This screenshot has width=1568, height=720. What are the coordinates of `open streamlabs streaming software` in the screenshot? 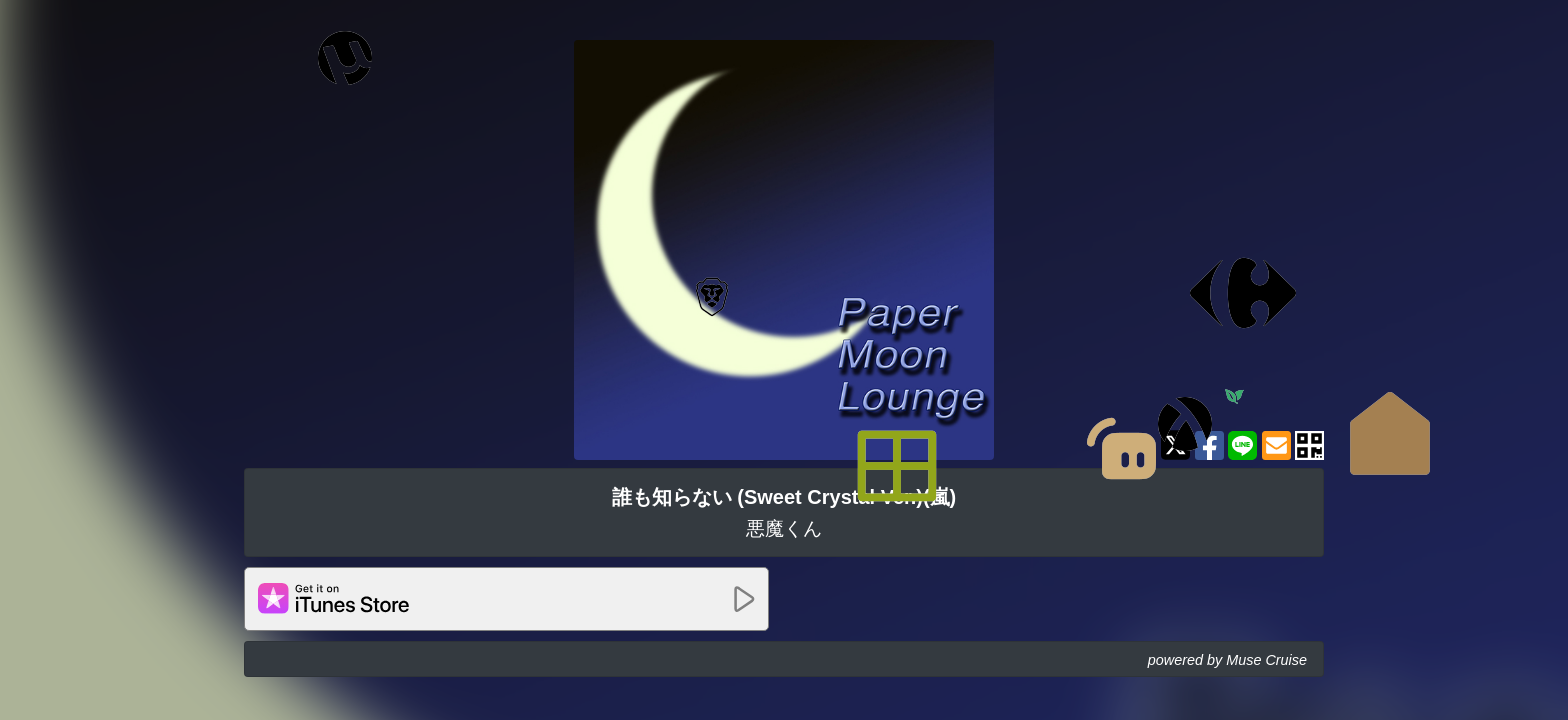 It's located at (1121, 448).